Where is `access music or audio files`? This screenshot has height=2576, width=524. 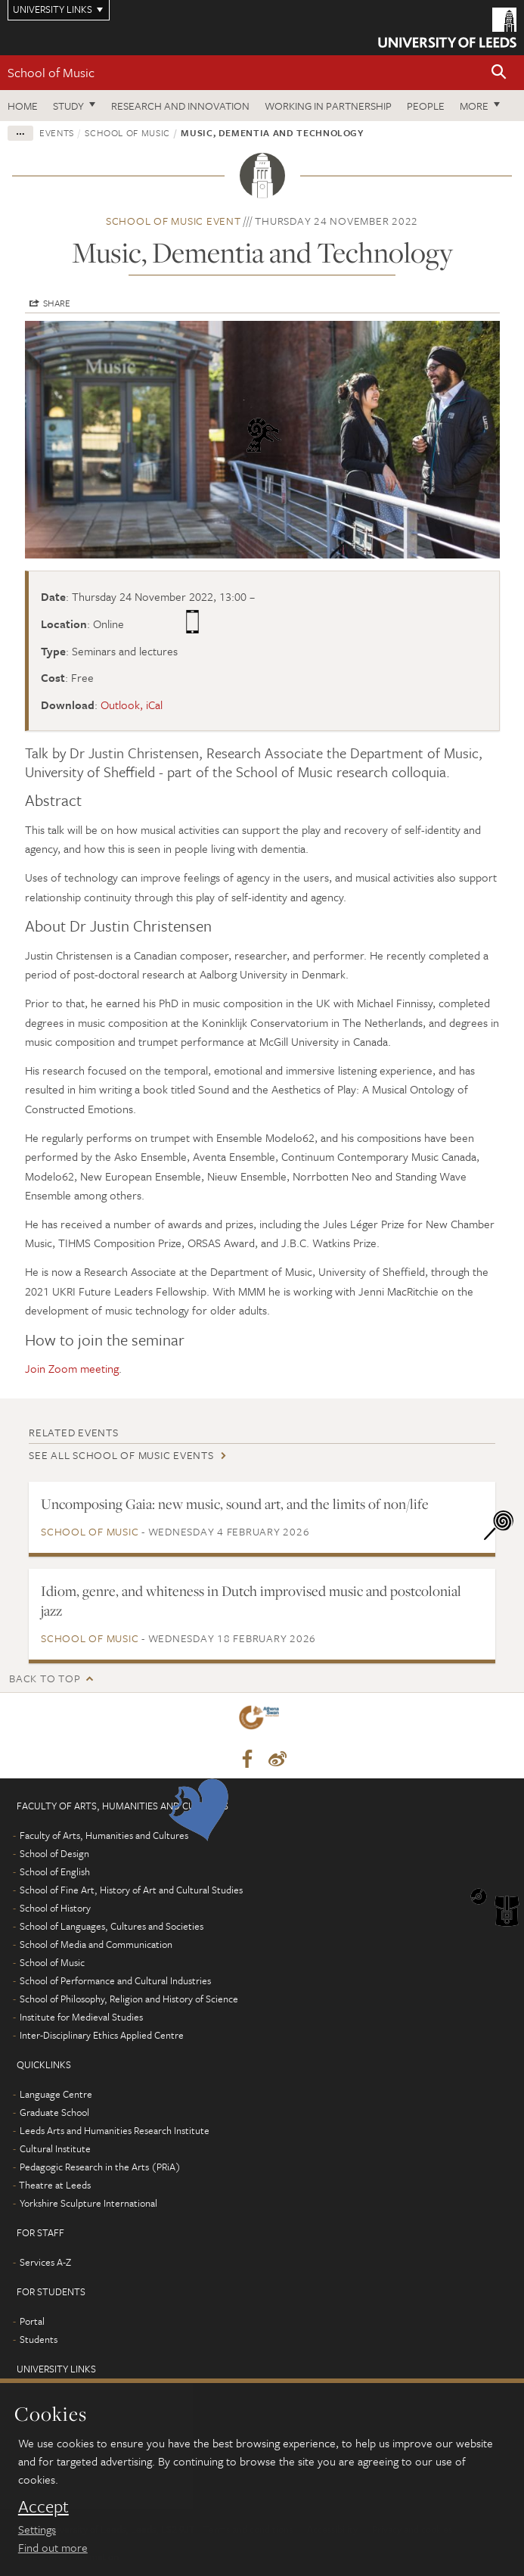 access music or audio files is located at coordinates (479, 1896).